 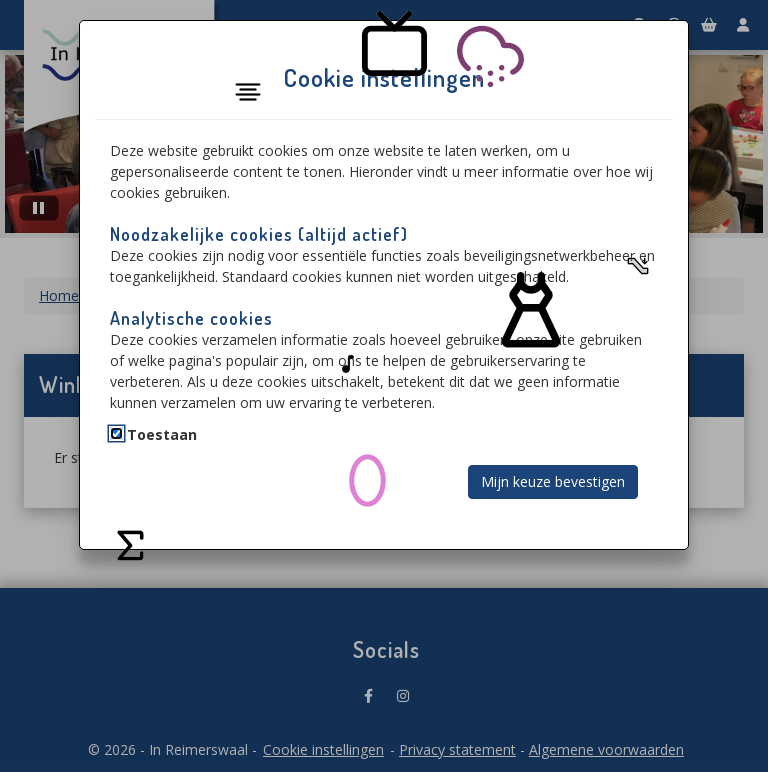 I want to click on draw or insert an oval shape, so click(x=367, y=480).